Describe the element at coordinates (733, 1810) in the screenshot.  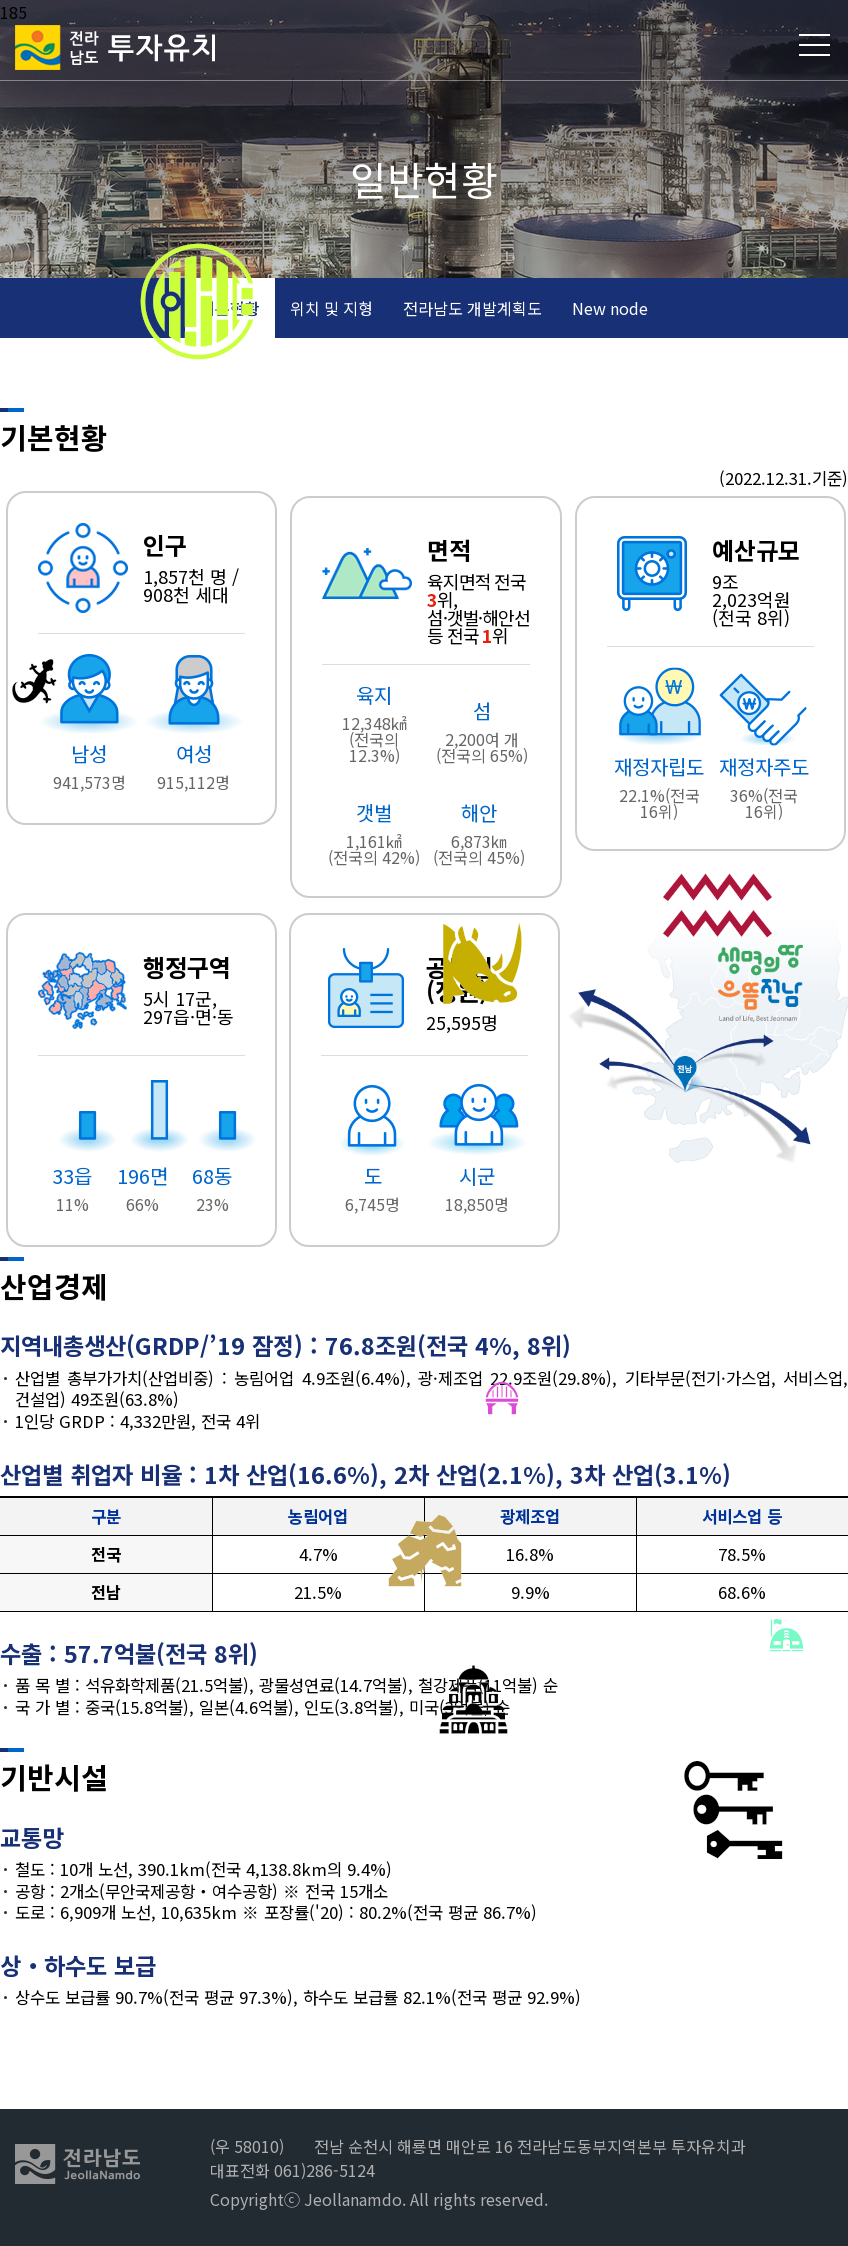
I see `view your collection of keys or access credentials` at that location.